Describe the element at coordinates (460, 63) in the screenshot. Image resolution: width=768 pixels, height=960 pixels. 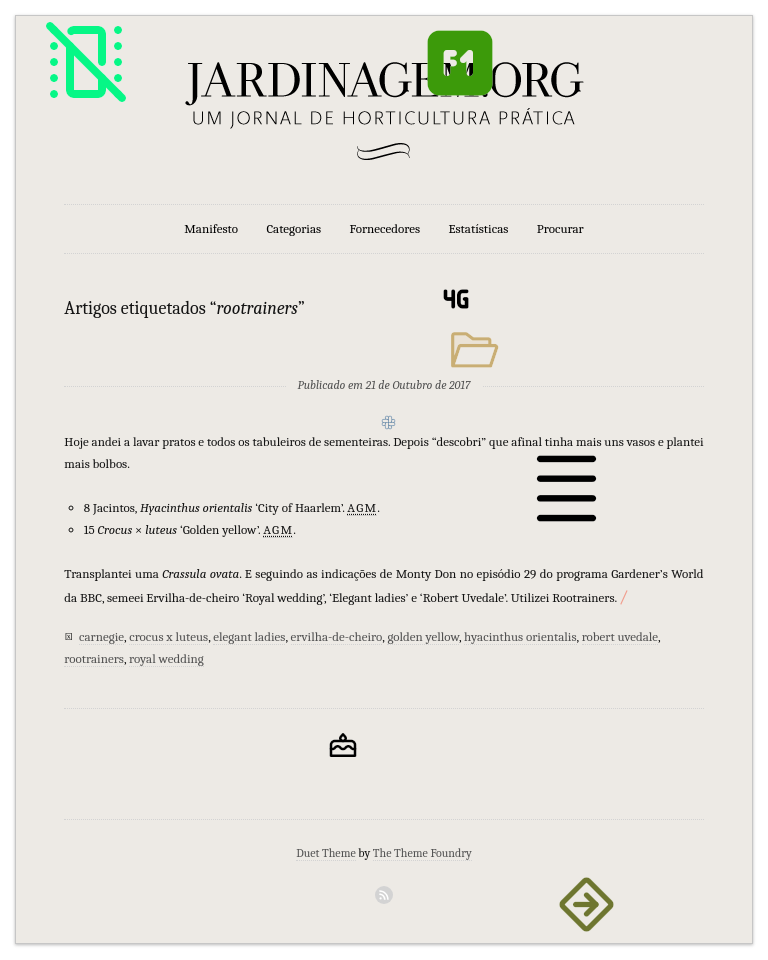
I see `access F1 help or documentation` at that location.